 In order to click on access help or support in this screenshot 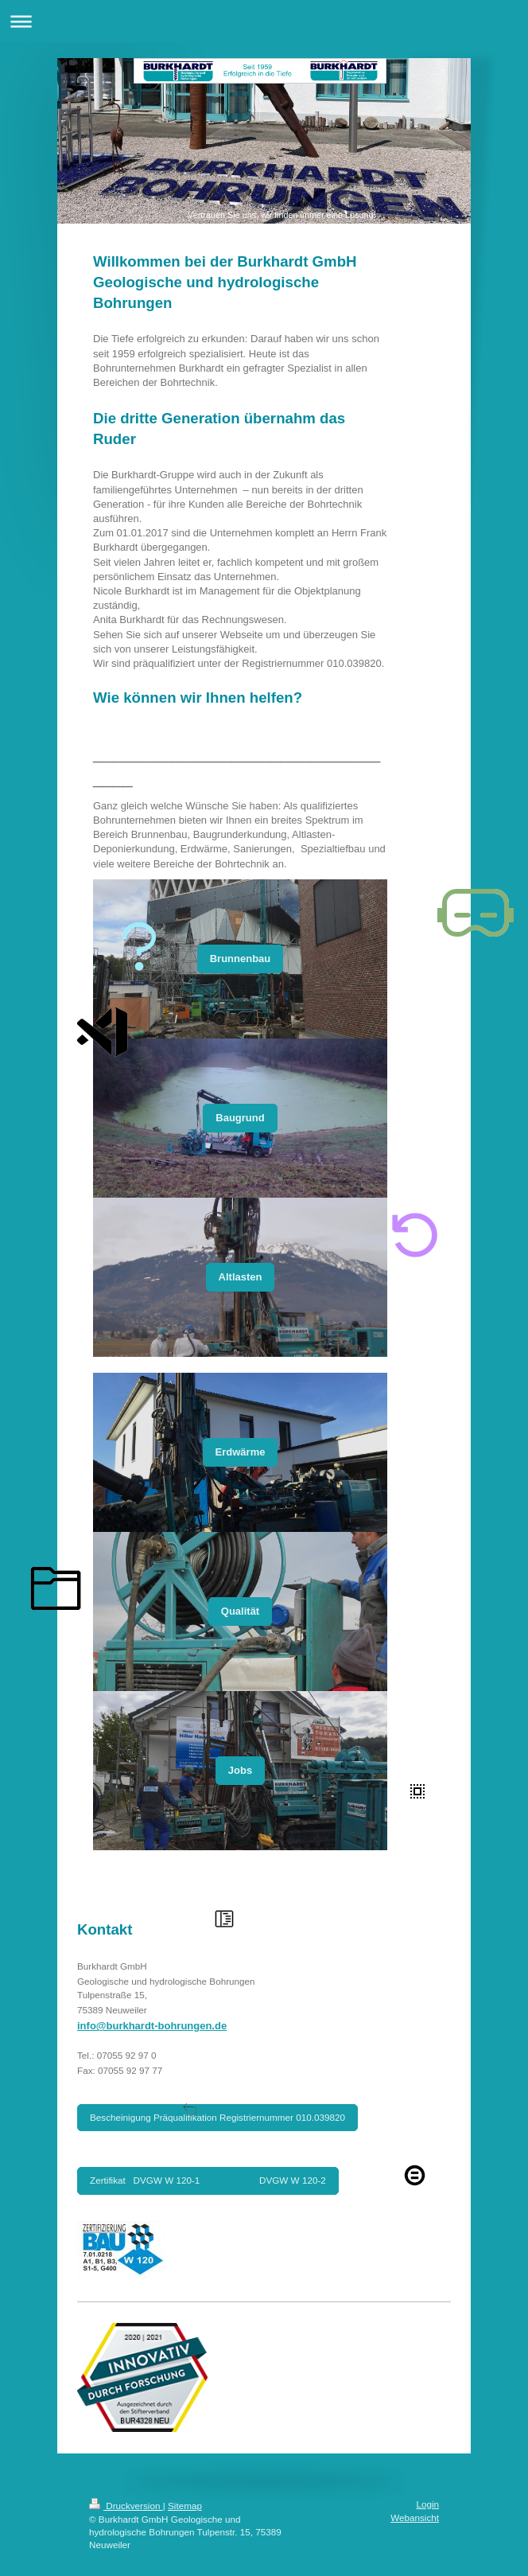, I will do `click(139, 945)`.